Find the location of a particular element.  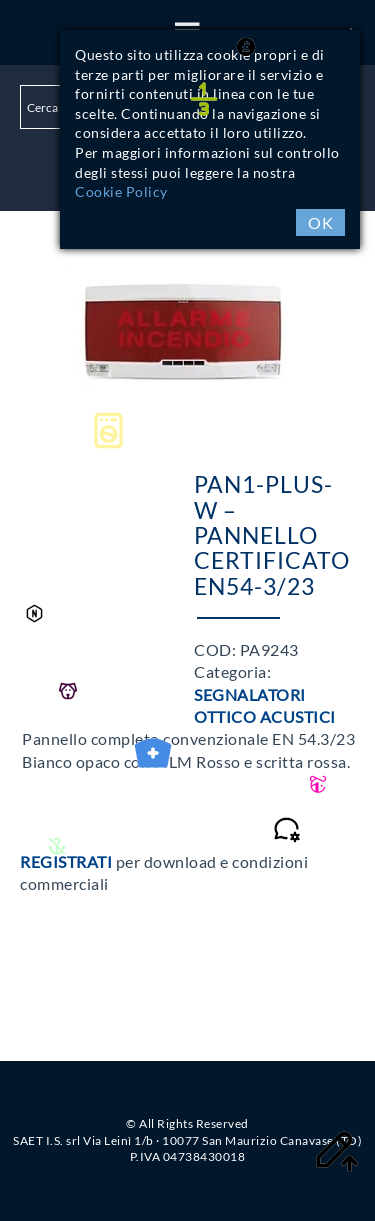

browse pet-related content or services is located at coordinates (68, 691).